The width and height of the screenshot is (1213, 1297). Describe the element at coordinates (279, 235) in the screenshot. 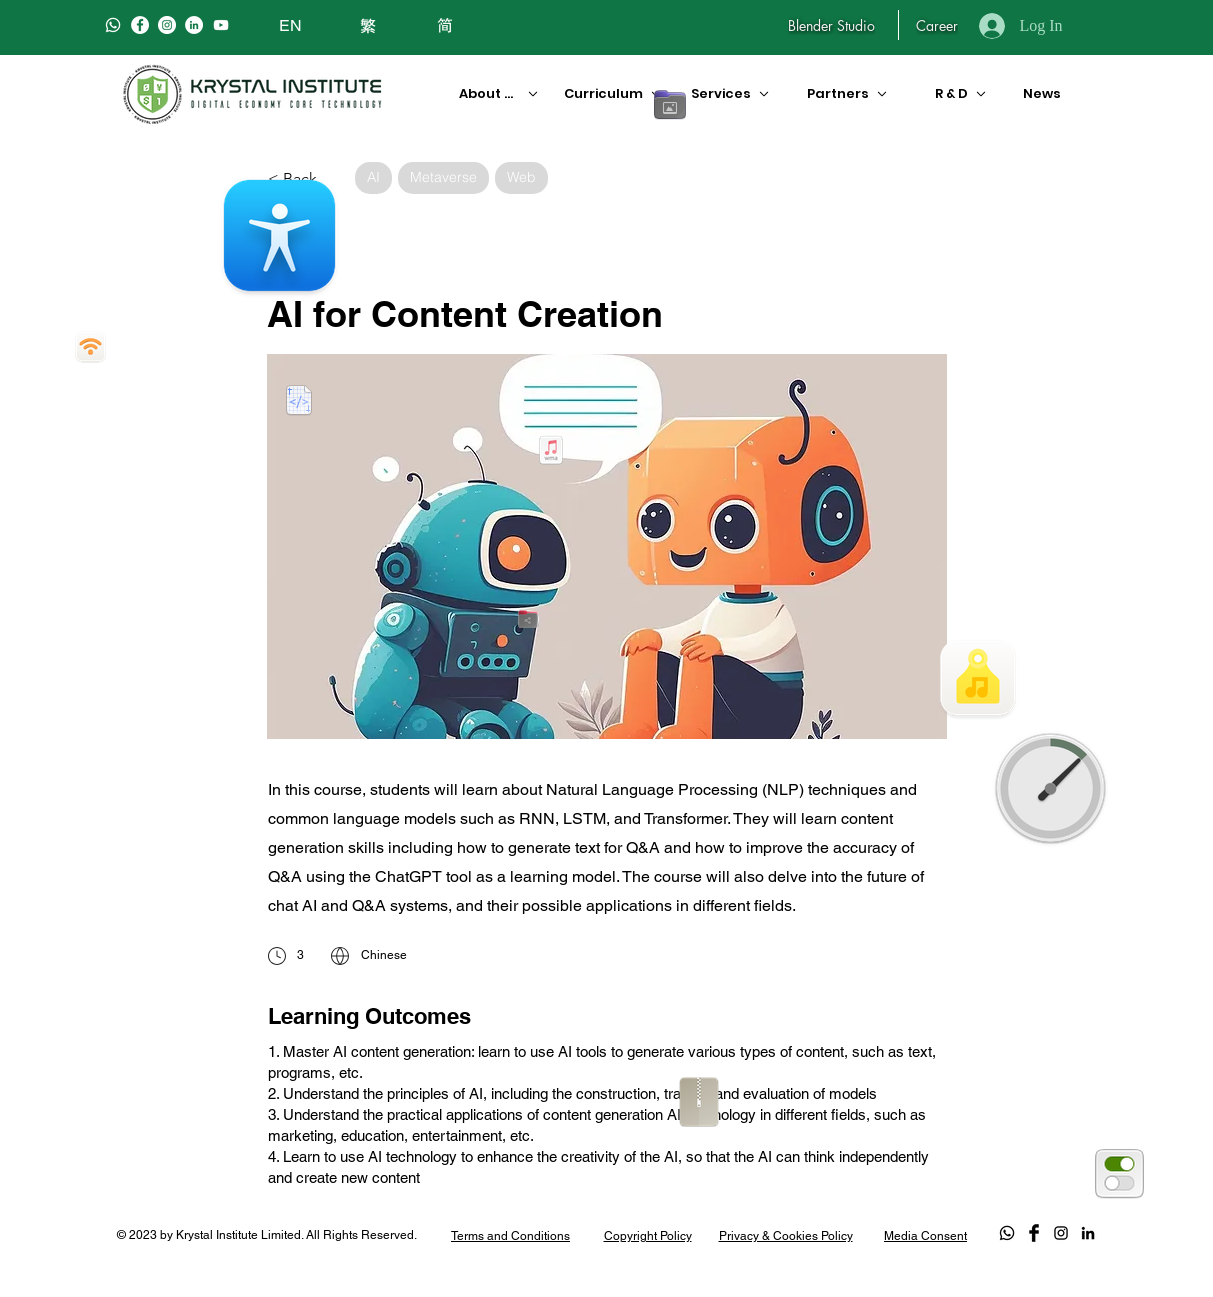

I see `open accessibility settings` at that location.